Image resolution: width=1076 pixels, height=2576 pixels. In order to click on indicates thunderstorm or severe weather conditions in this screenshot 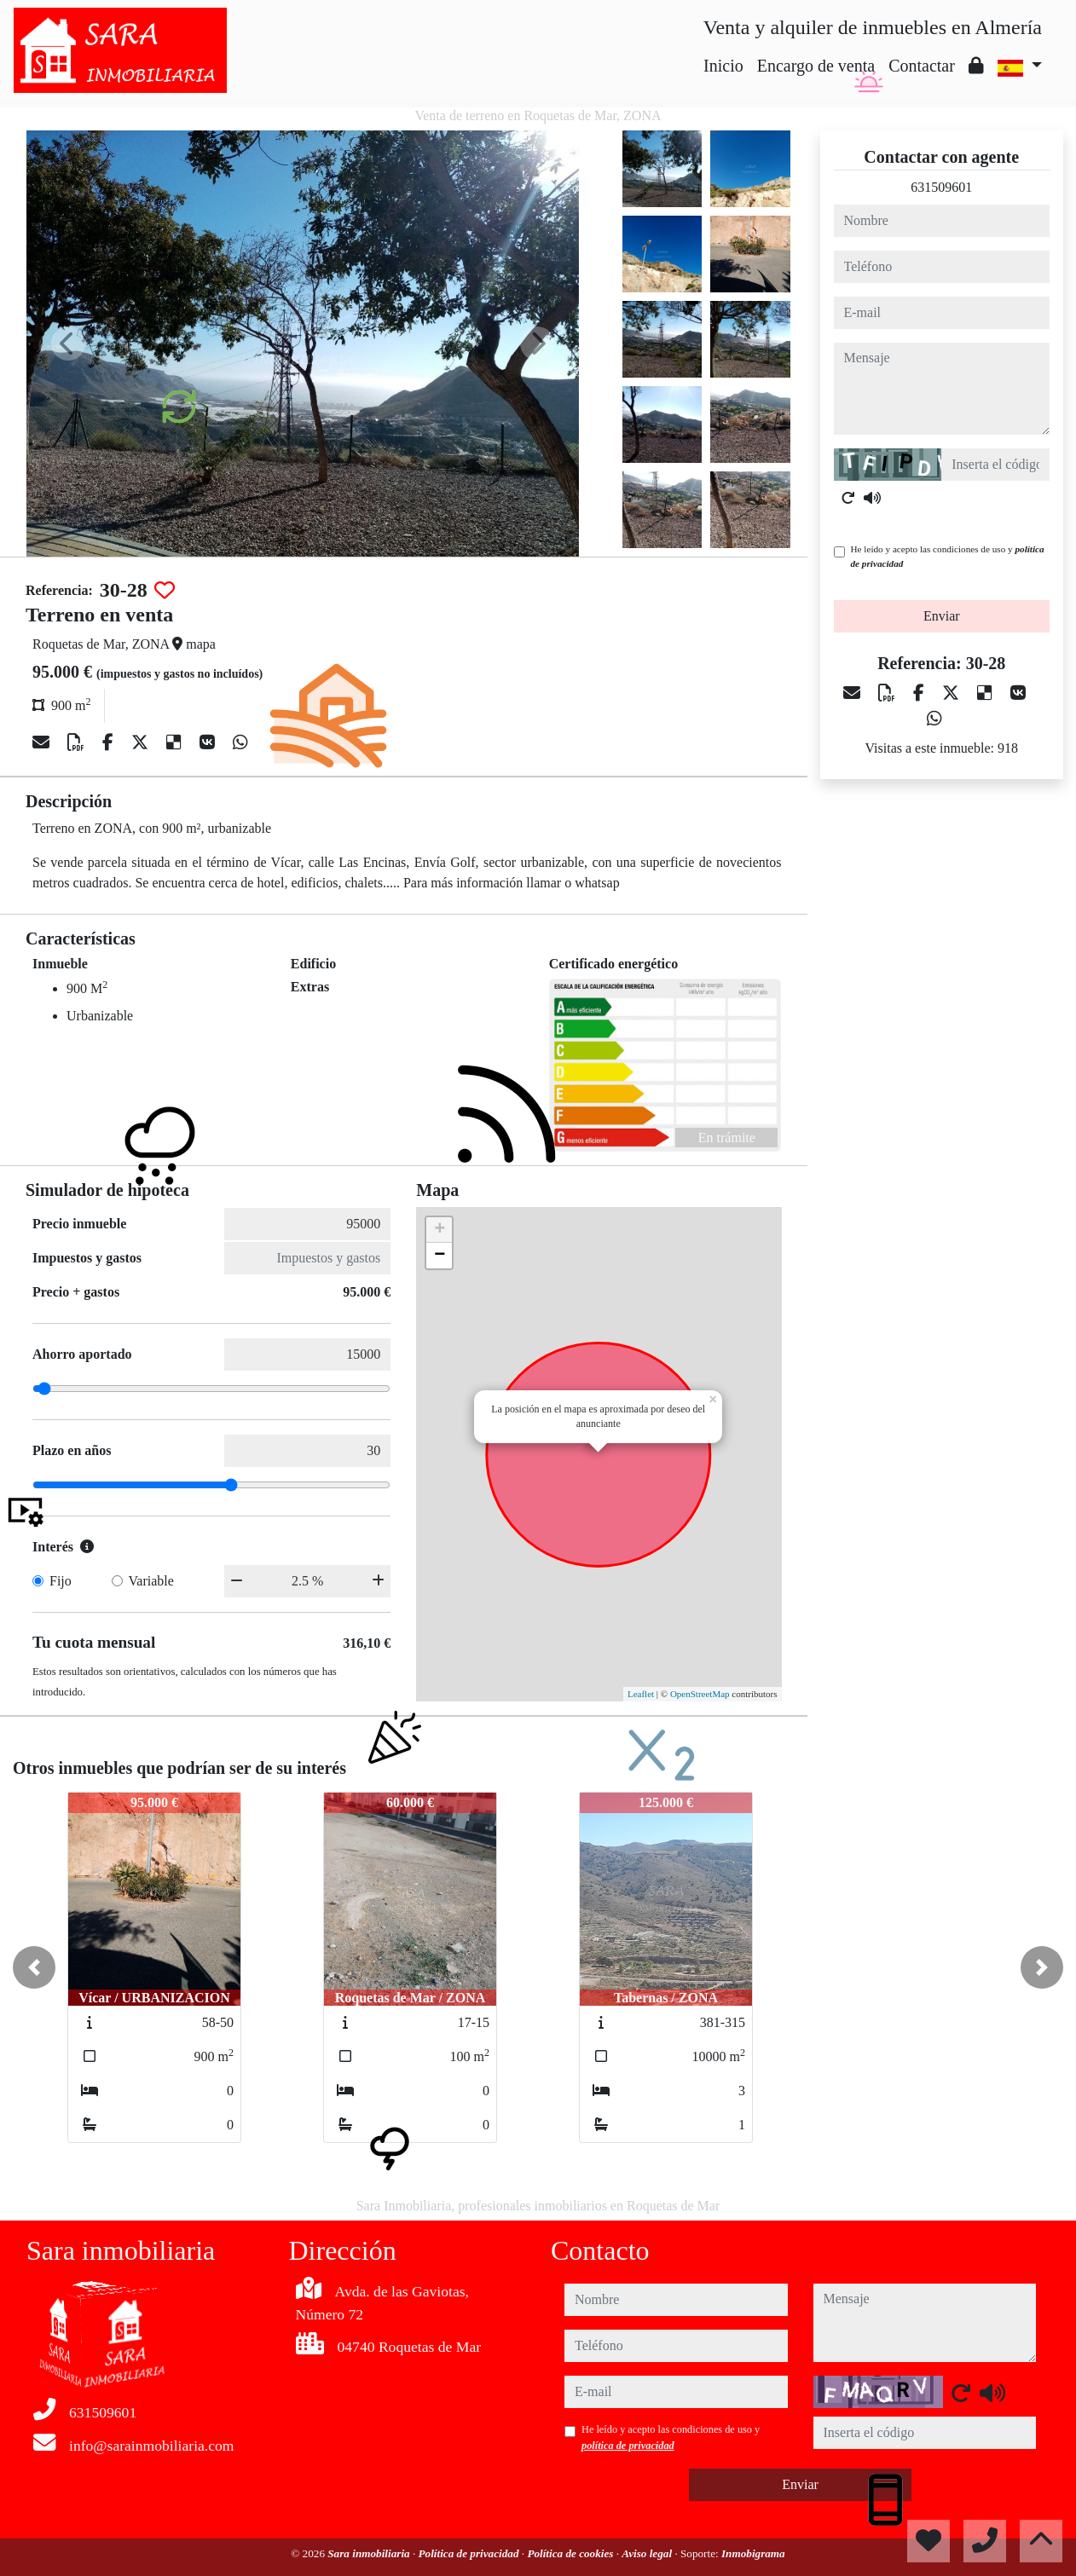, I will do `click(390, 2148)`.